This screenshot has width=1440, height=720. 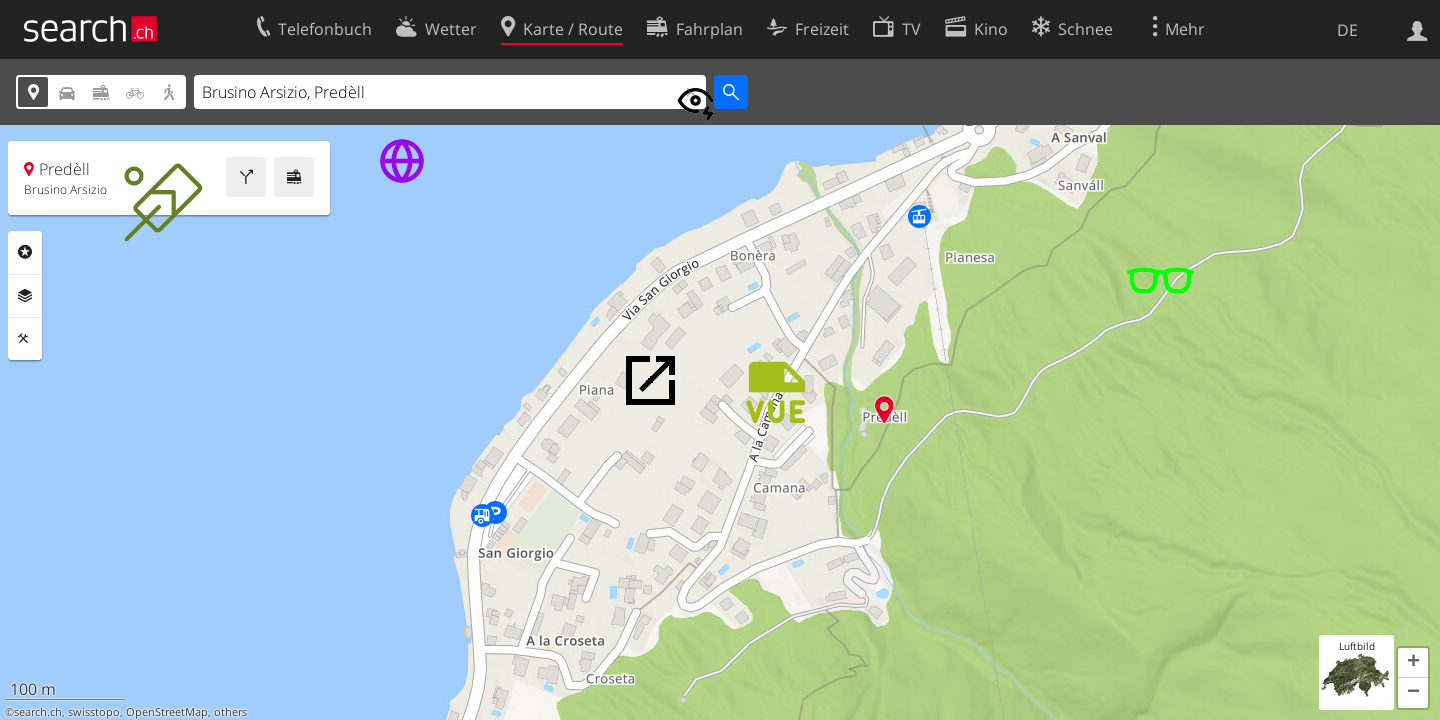 I want to click on open link in a new tab or window, so click(x=650, y=380).